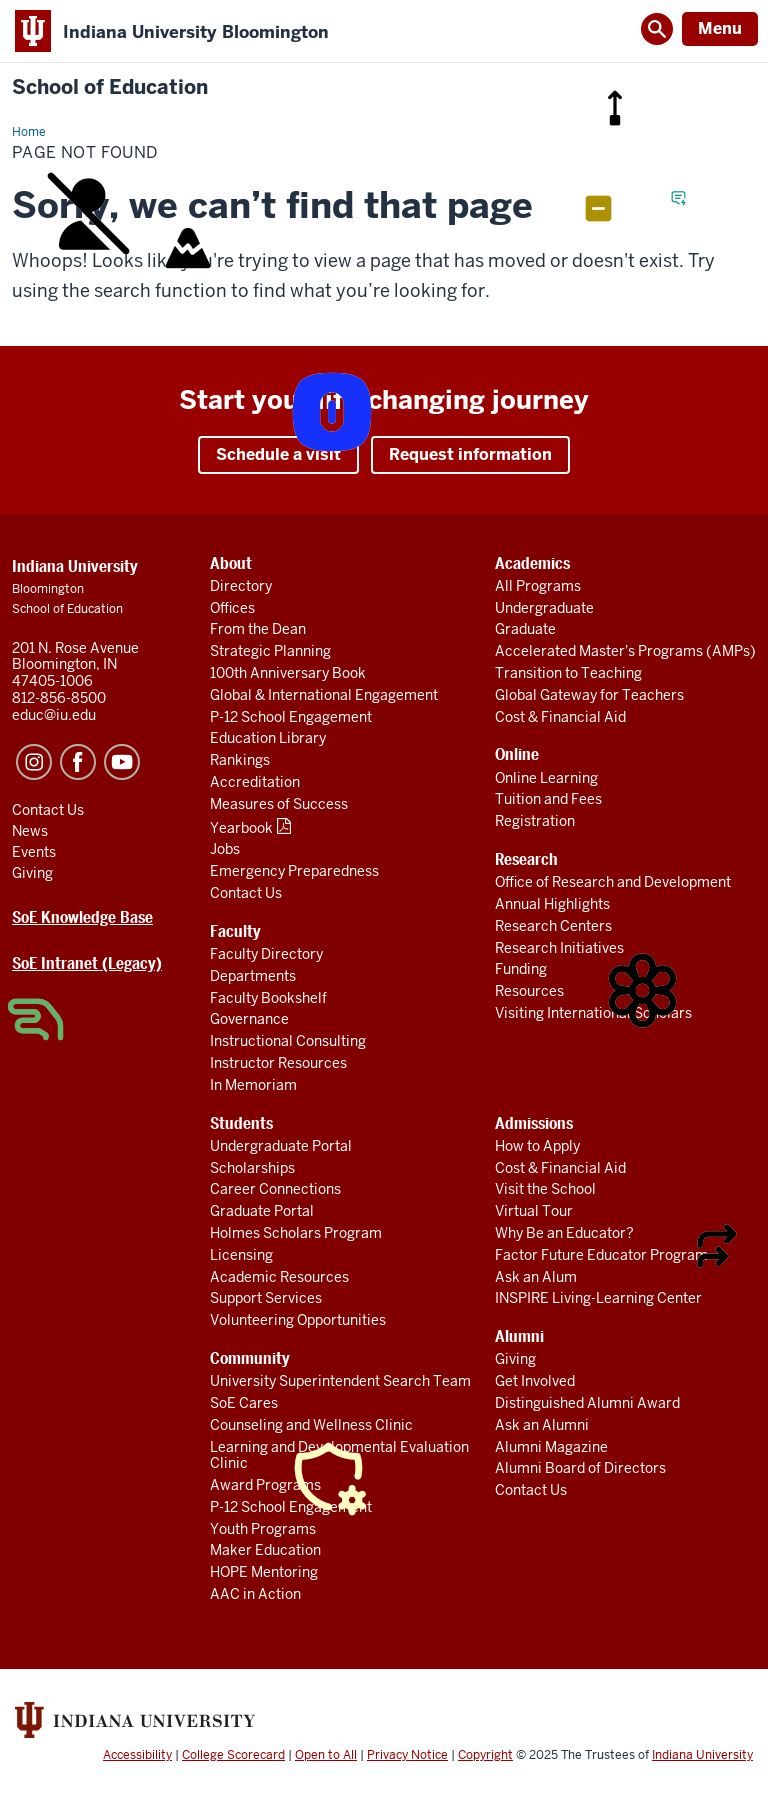  What do you see at coordinates (332, 412) in the screenshot?
I see `indicates an "O" option or selection in a menu` at bounding box center [332, 412].